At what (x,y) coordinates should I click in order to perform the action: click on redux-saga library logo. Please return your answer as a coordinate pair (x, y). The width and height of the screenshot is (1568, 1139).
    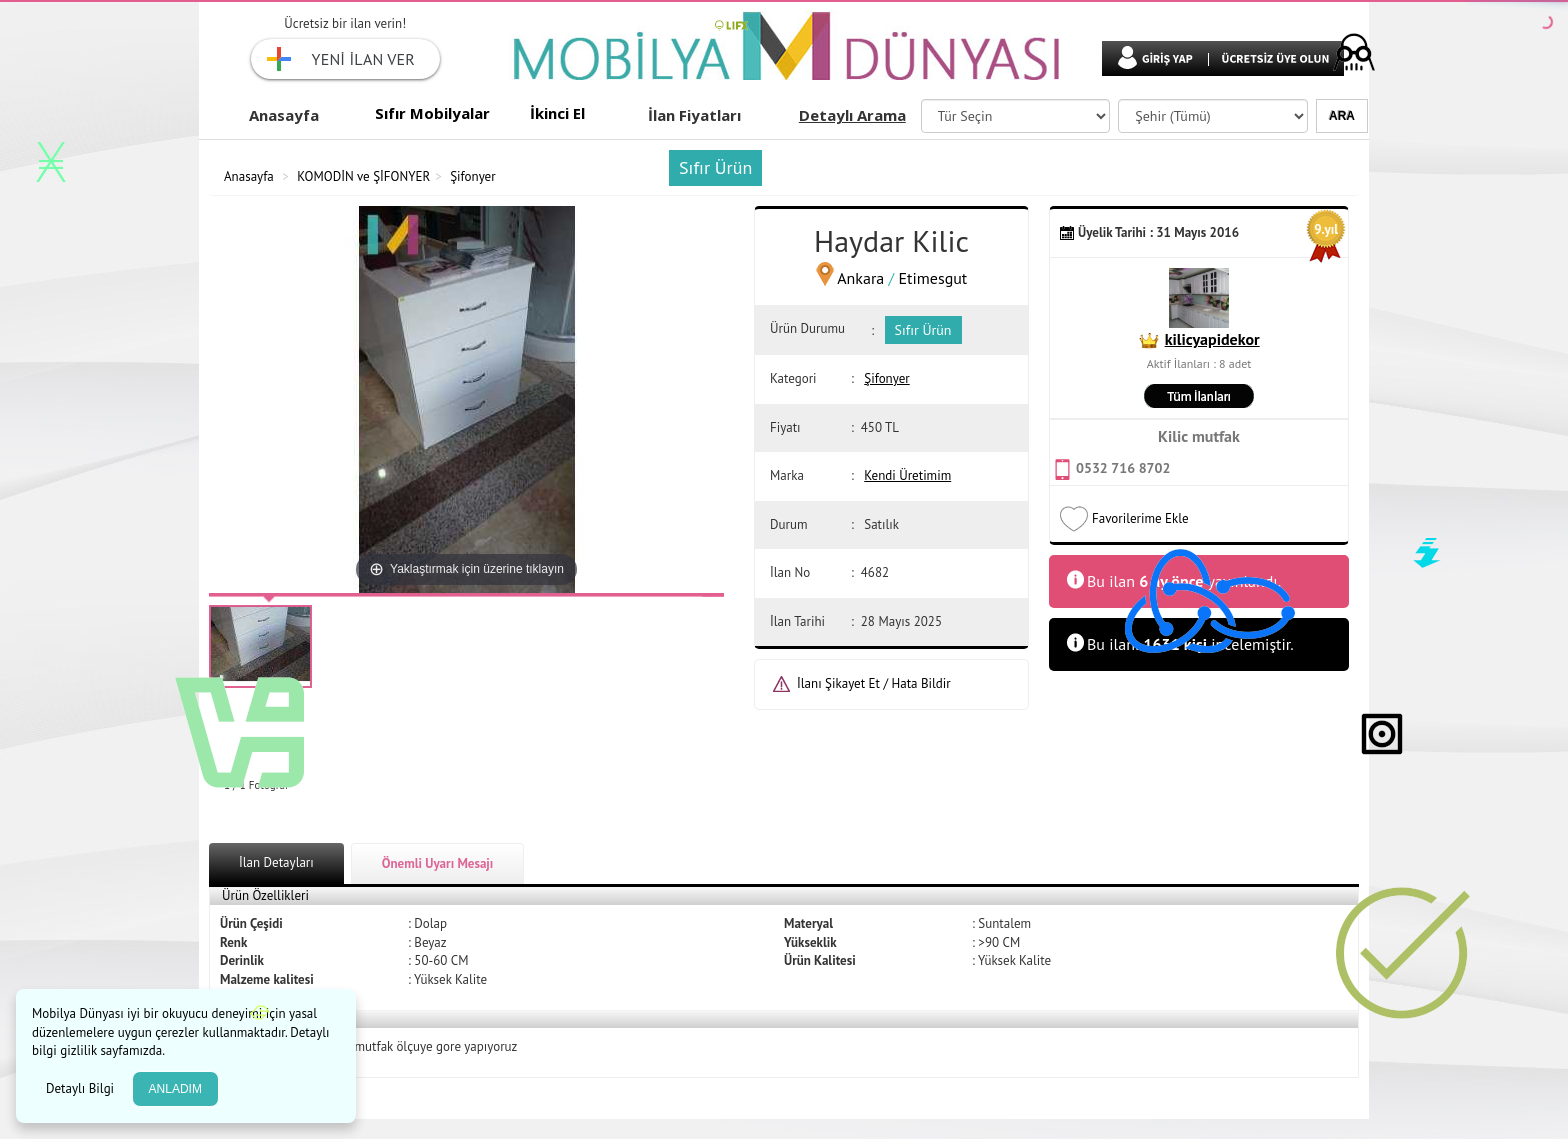
    Looking at the image, I should click on (1210, 601).